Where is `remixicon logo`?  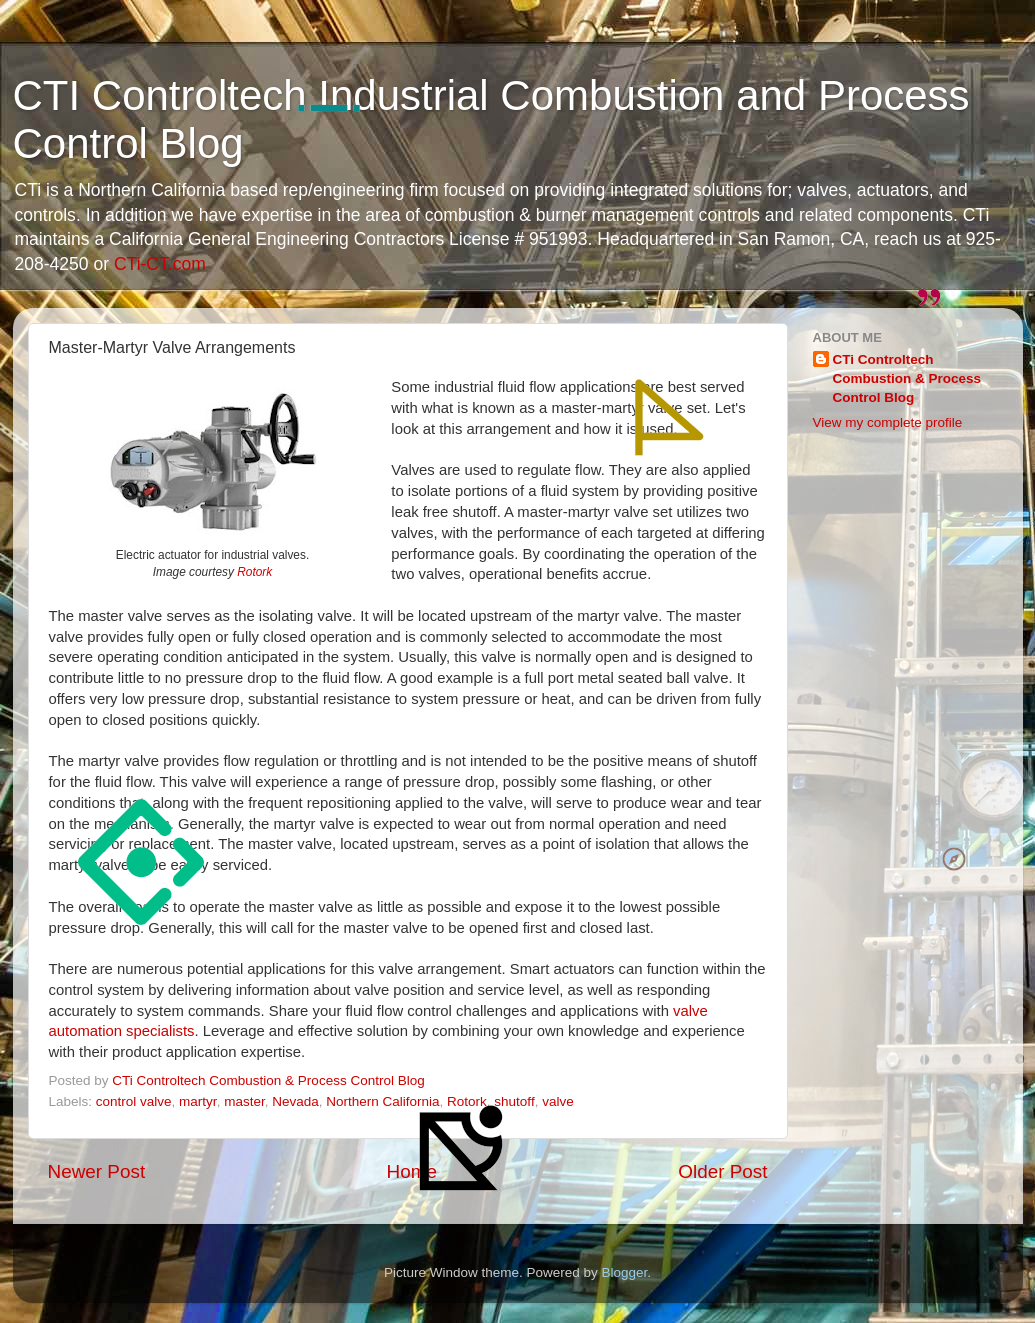
remixicon logo is located at coordinates (461, 1149).